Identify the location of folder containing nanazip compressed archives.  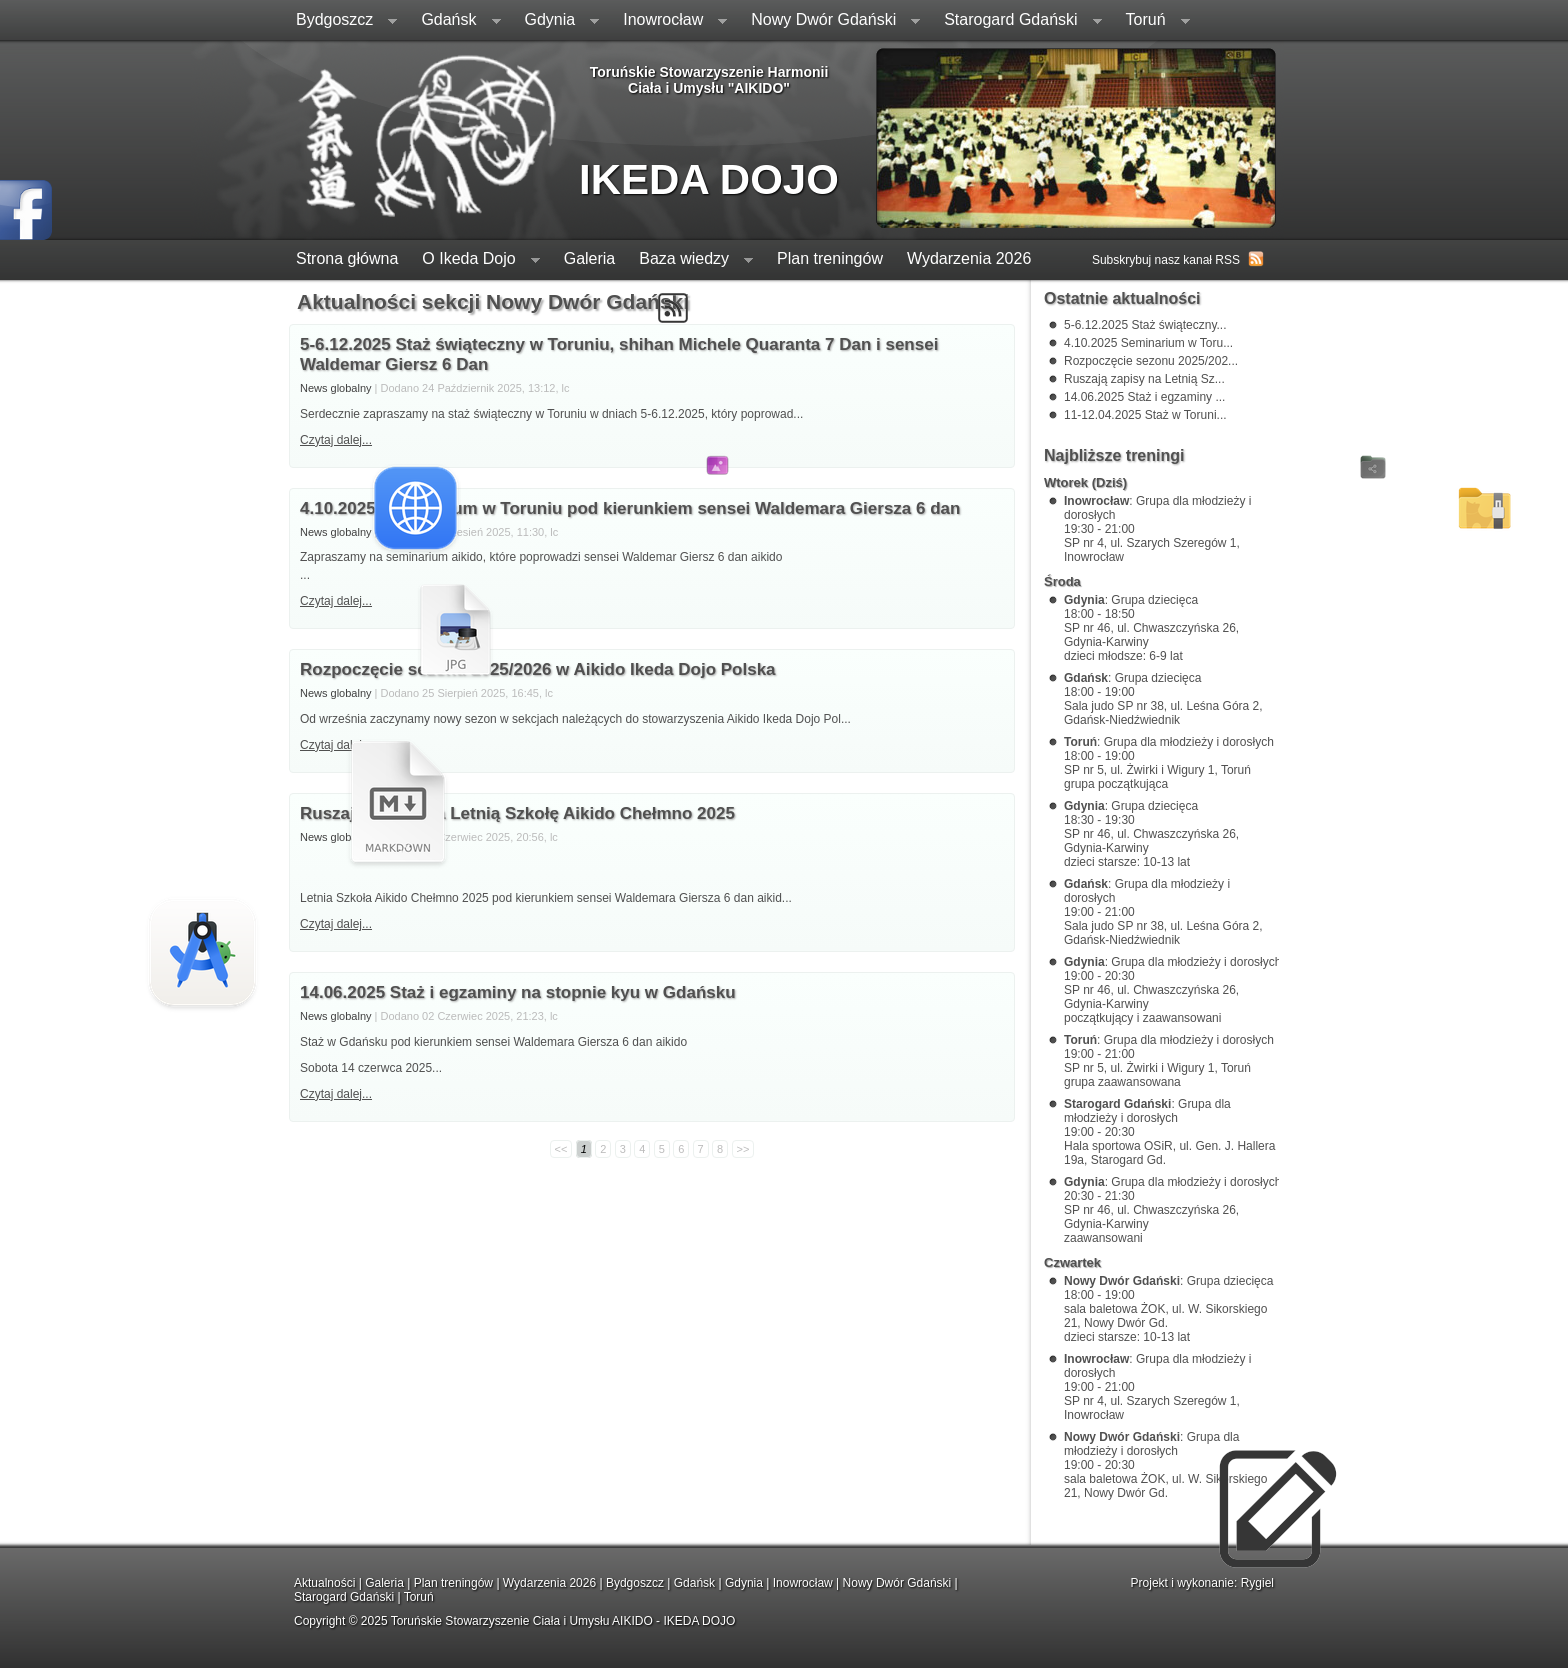
(1484, 509).